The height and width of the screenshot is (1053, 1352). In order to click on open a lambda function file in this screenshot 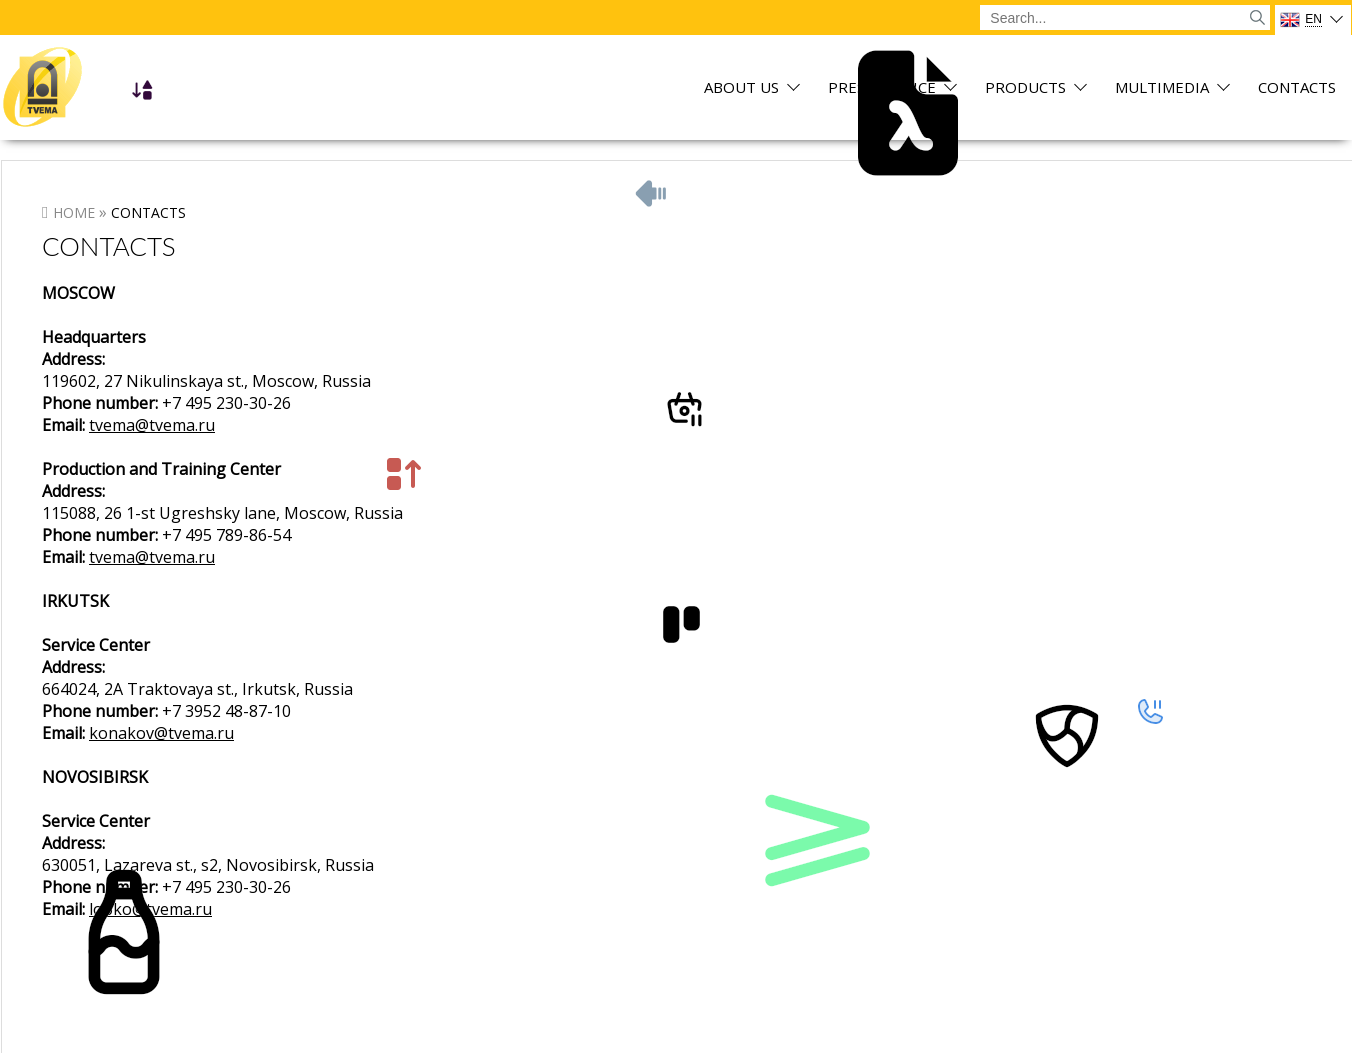, I will do `click(908, 113)`.